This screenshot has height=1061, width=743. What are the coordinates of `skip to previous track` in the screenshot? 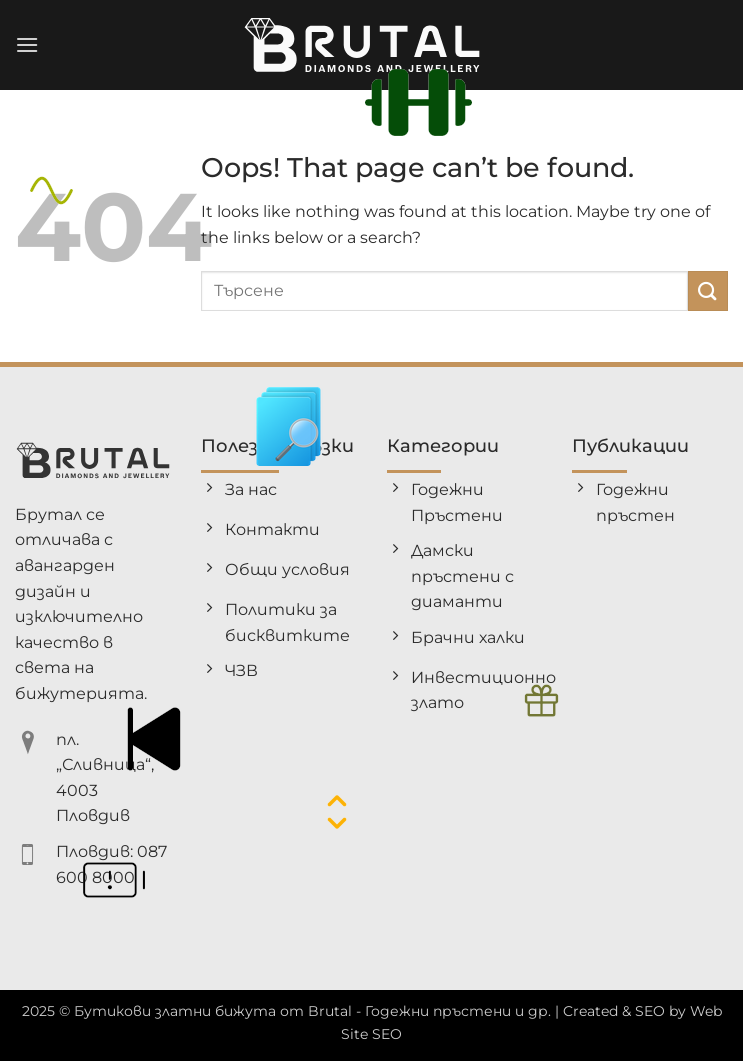 It's located at (154, 739).